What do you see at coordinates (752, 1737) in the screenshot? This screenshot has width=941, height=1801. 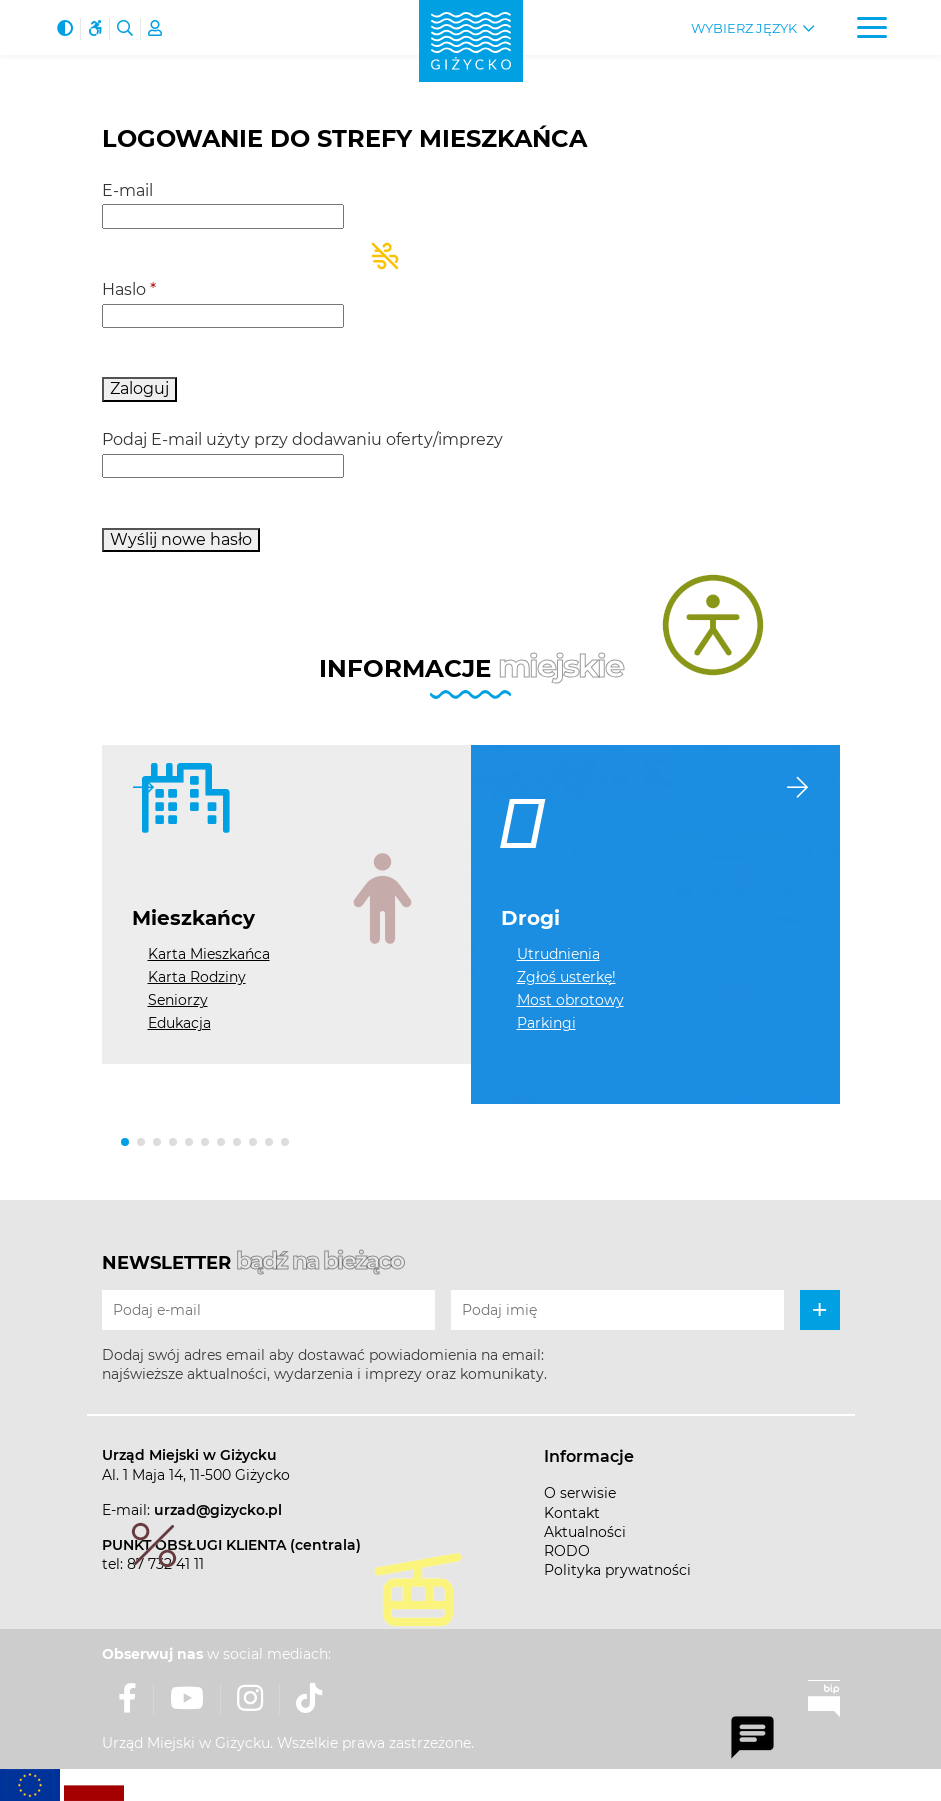 I see `open chat or messaging` at bounding box center [752, 1737].